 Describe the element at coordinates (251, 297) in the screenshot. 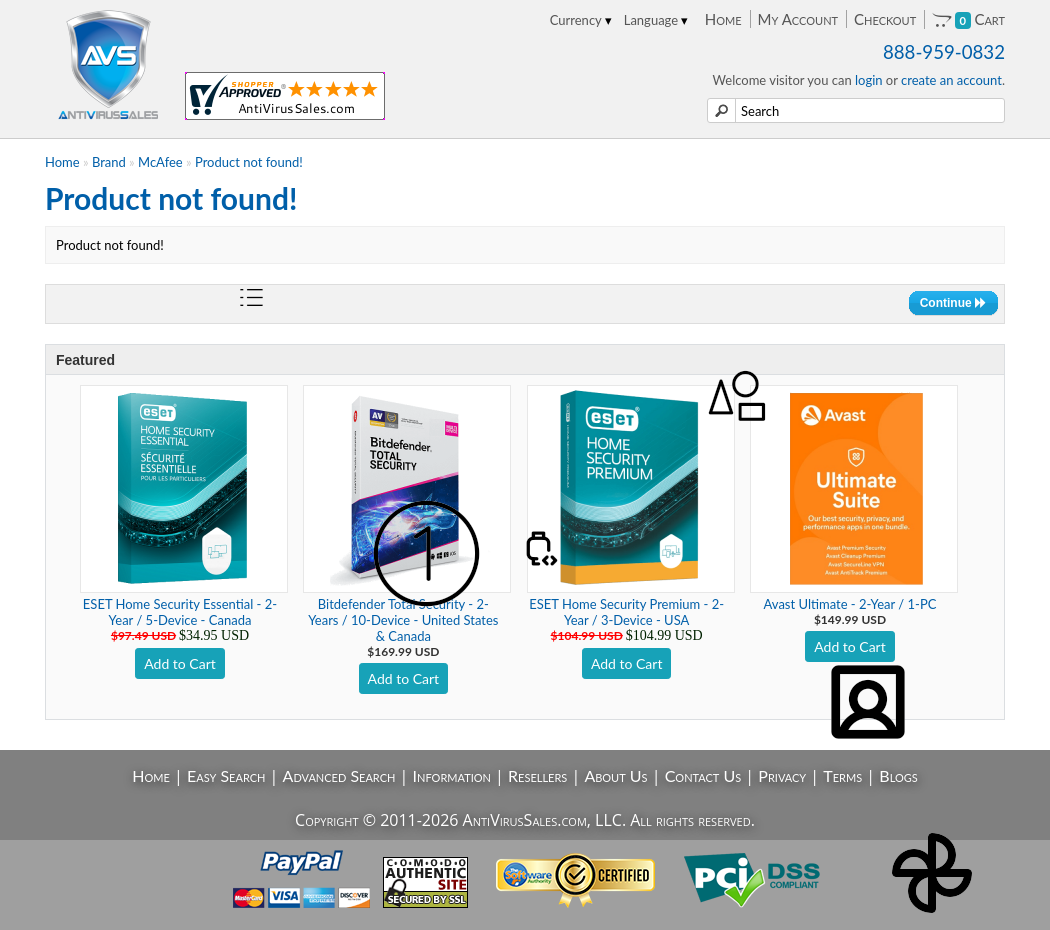

I see `view items in a list format` at that location.